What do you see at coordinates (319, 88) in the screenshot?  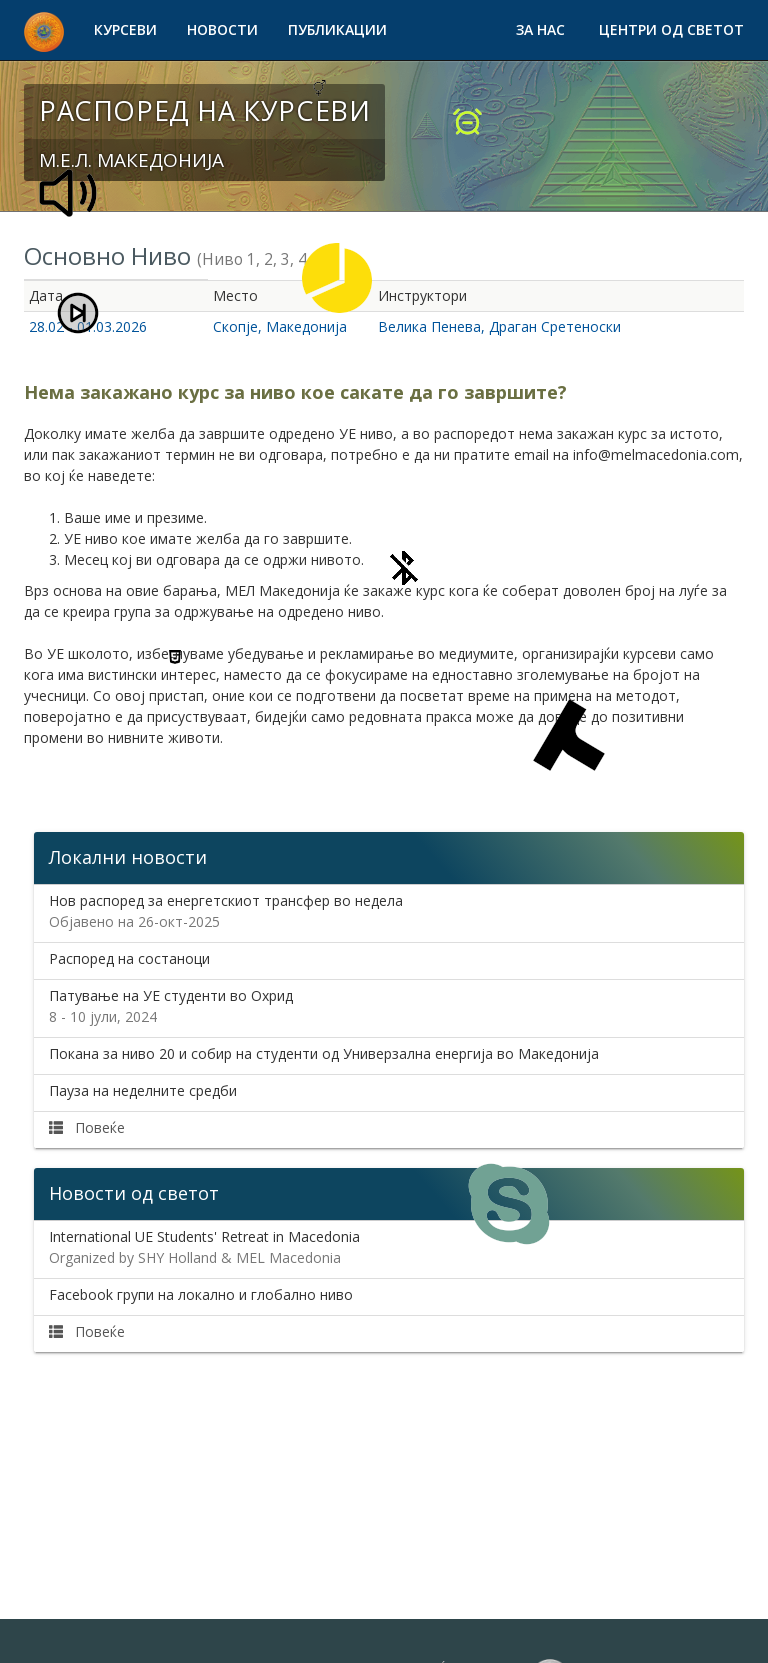 I see `indicates intersex gender identity option` at bounding box center [319, 88].